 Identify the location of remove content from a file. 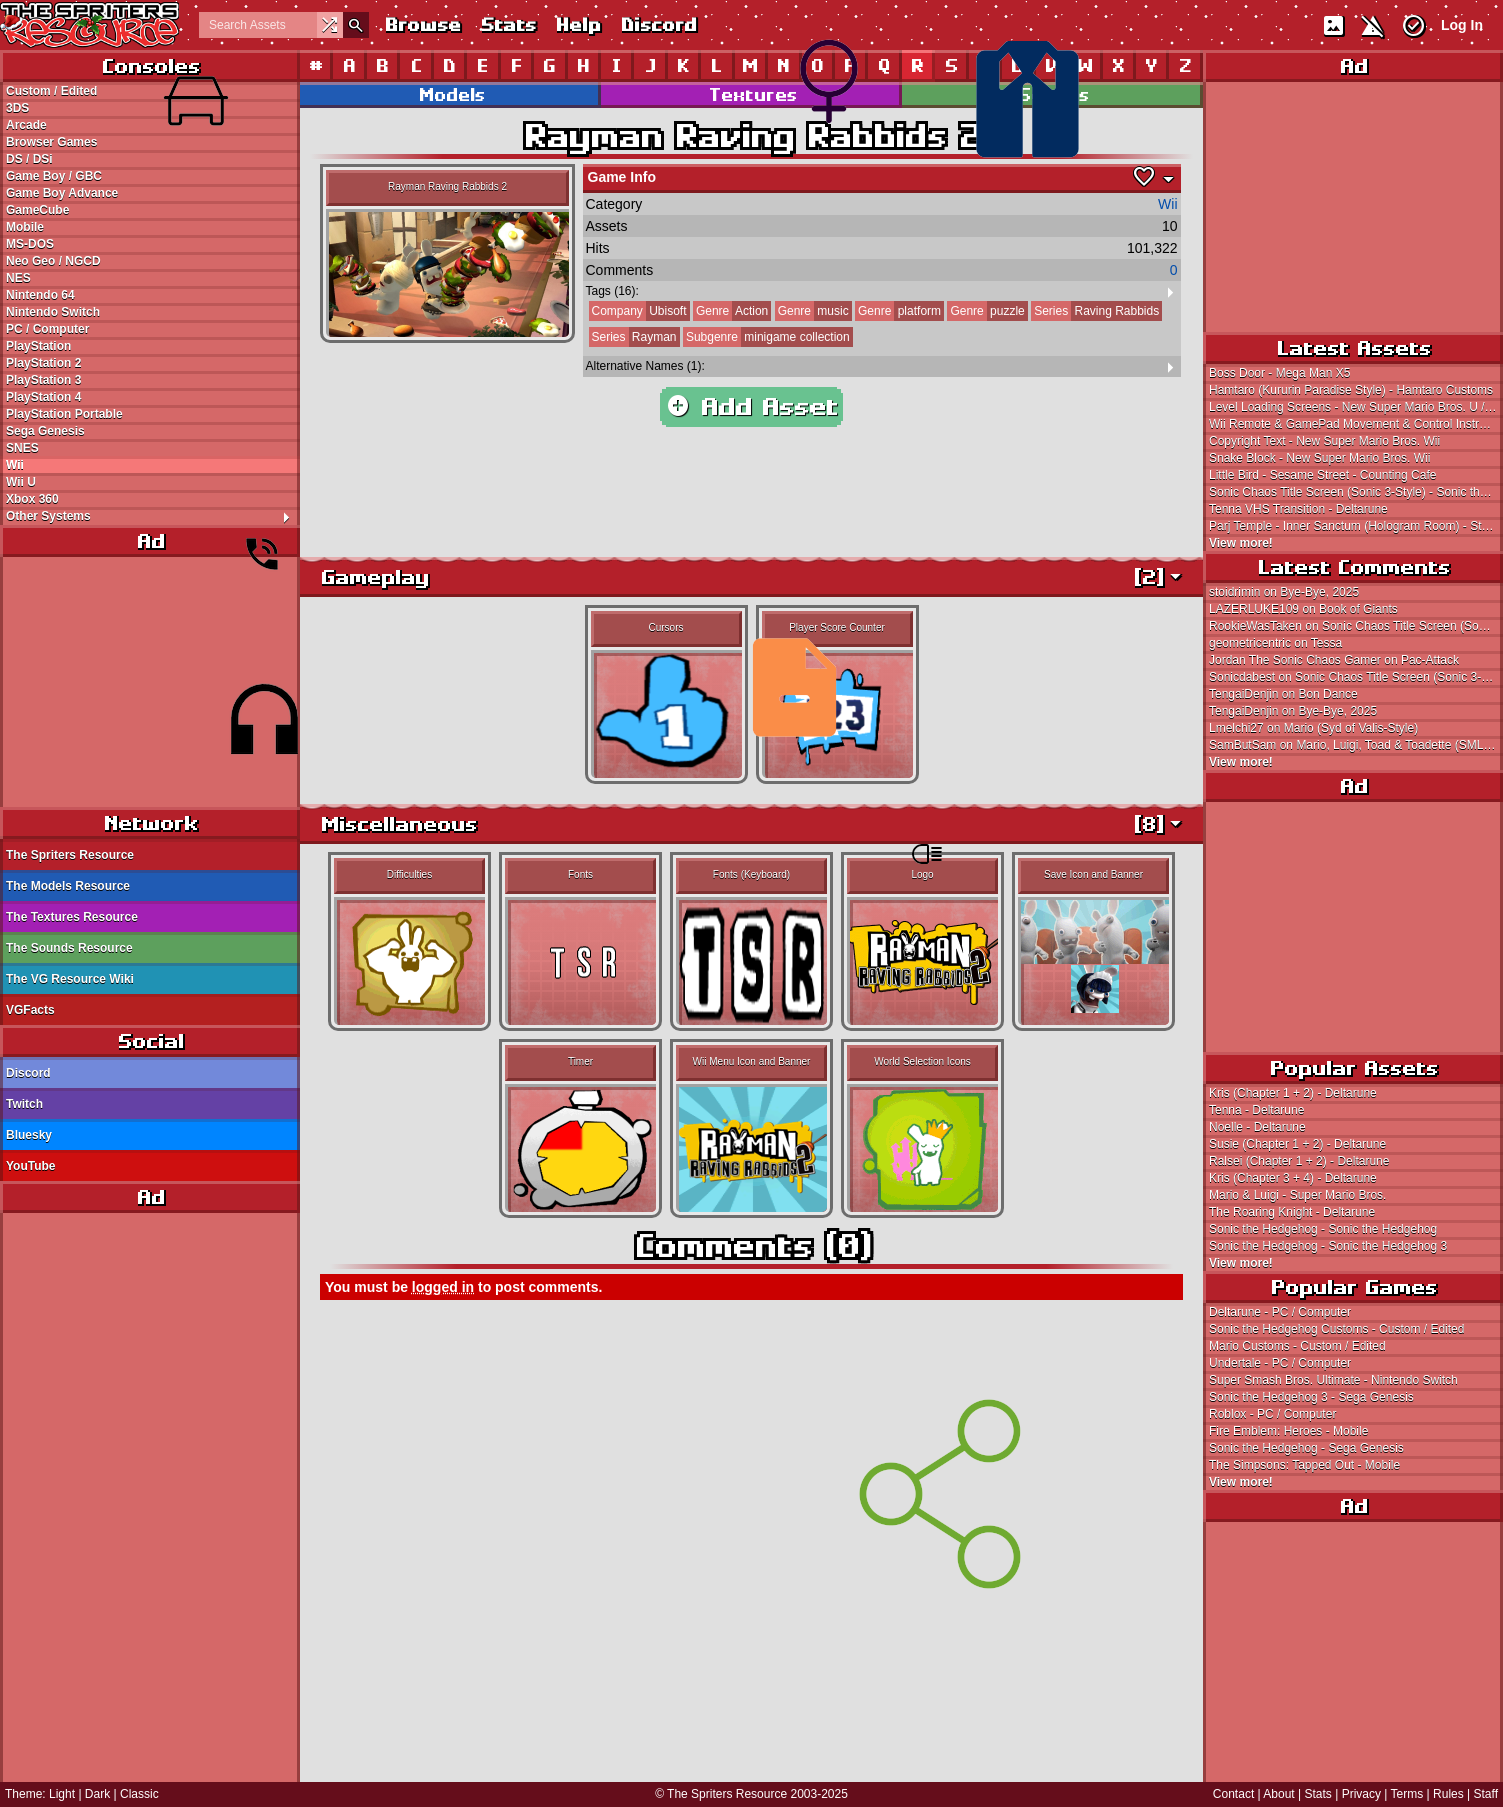
(794, 687).